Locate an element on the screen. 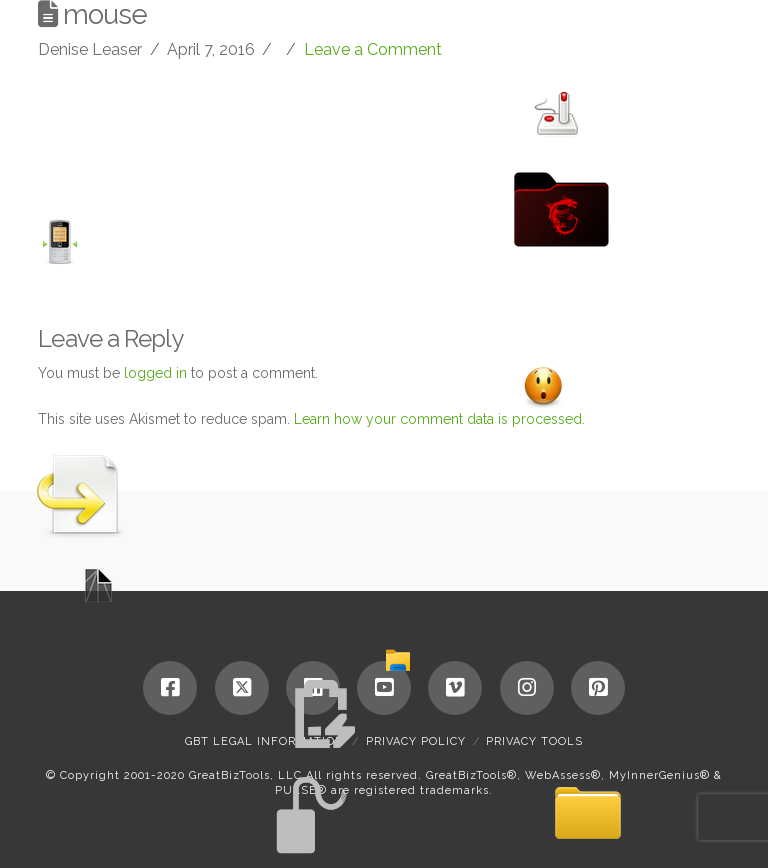  open games and entertainment applications is located at coordinates (557, 114).